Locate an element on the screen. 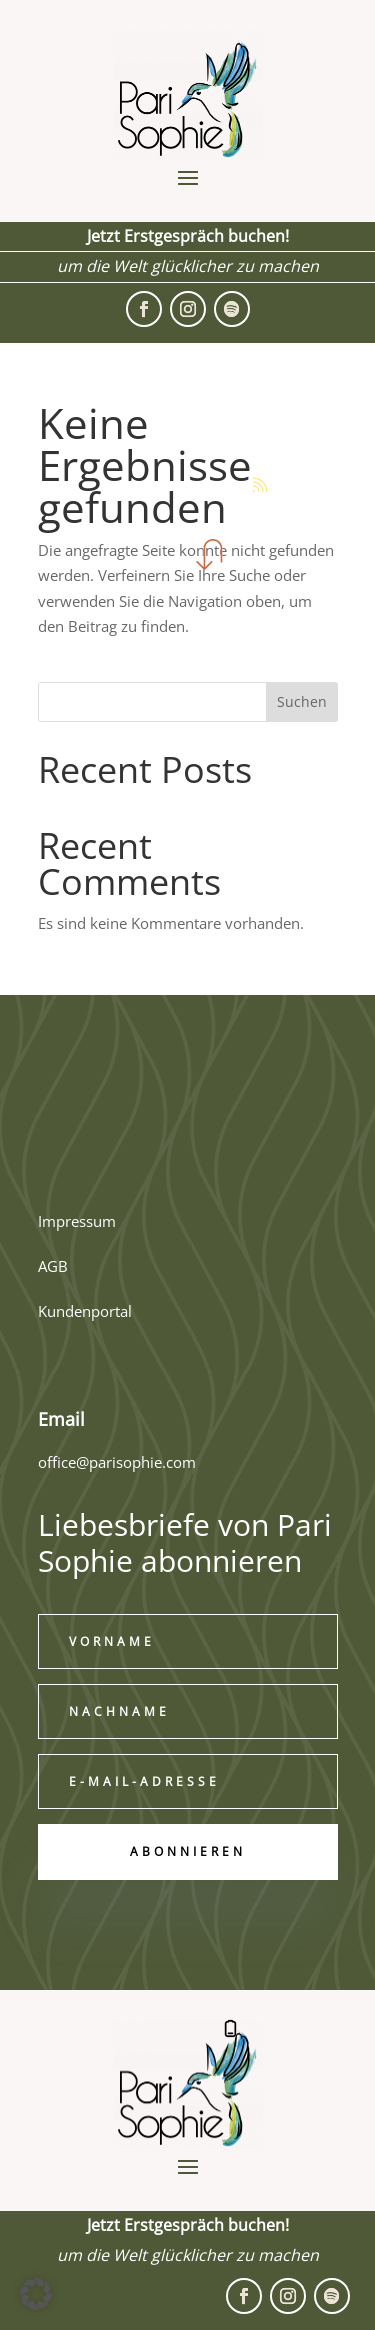  undo or reverse last action is located at coordinates (210, 554).